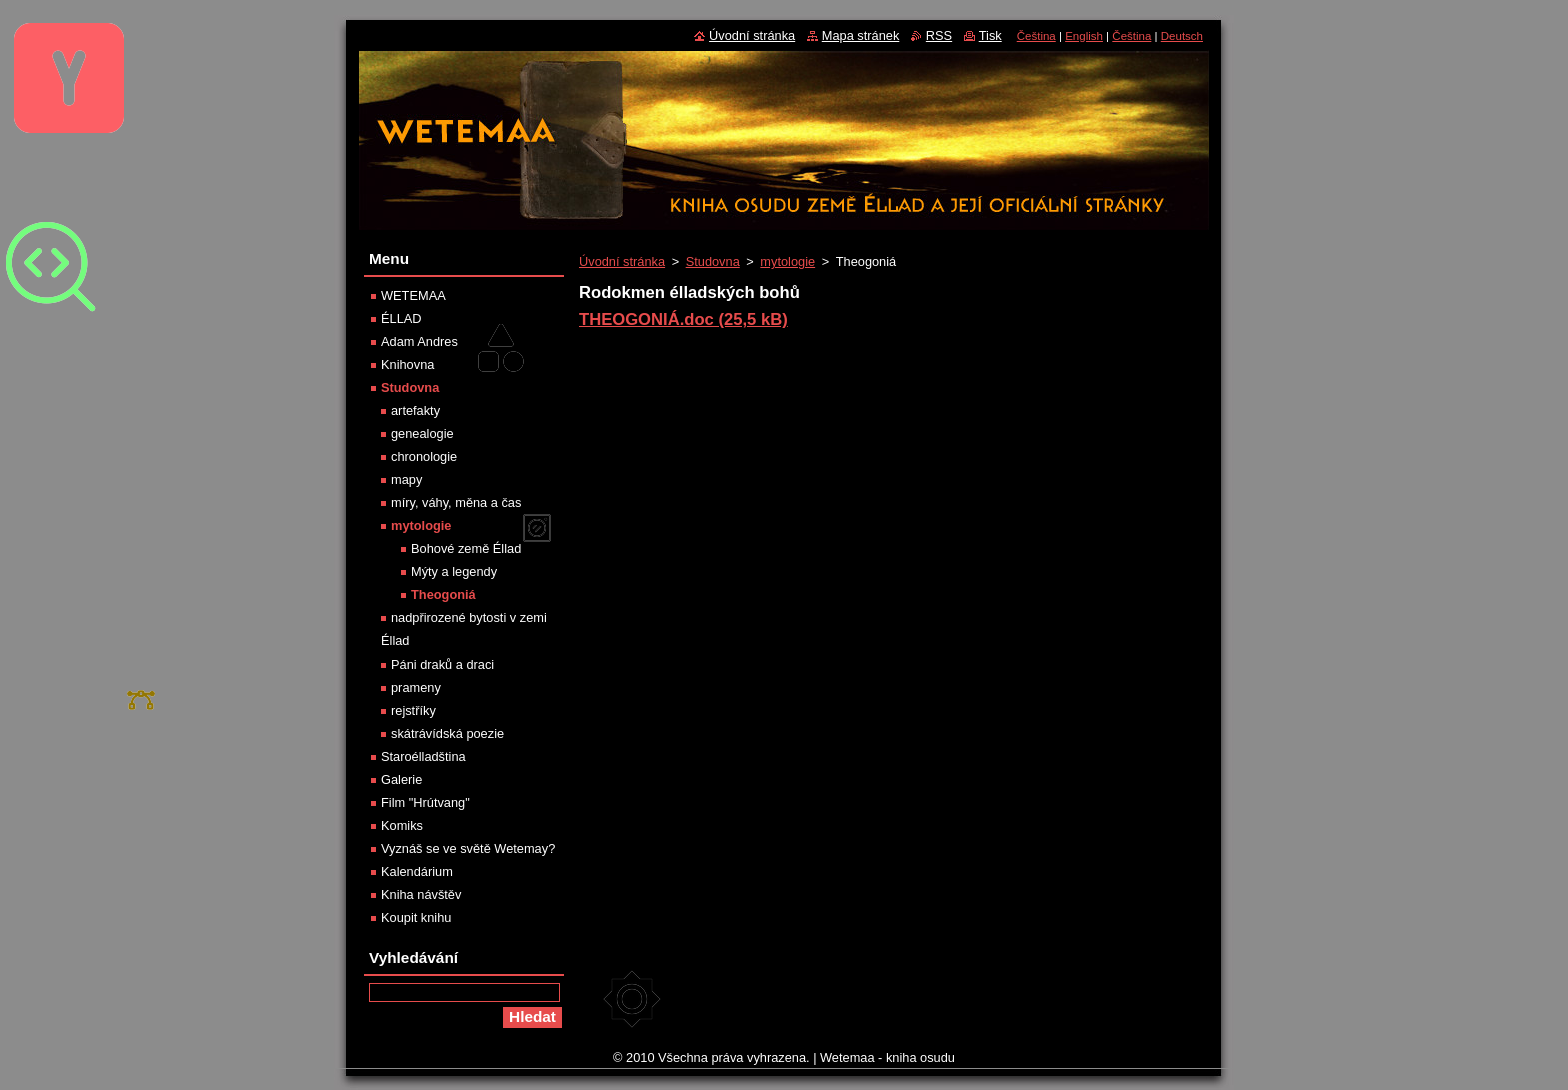  I want to click on edit vector path curves, so click(141, 700).